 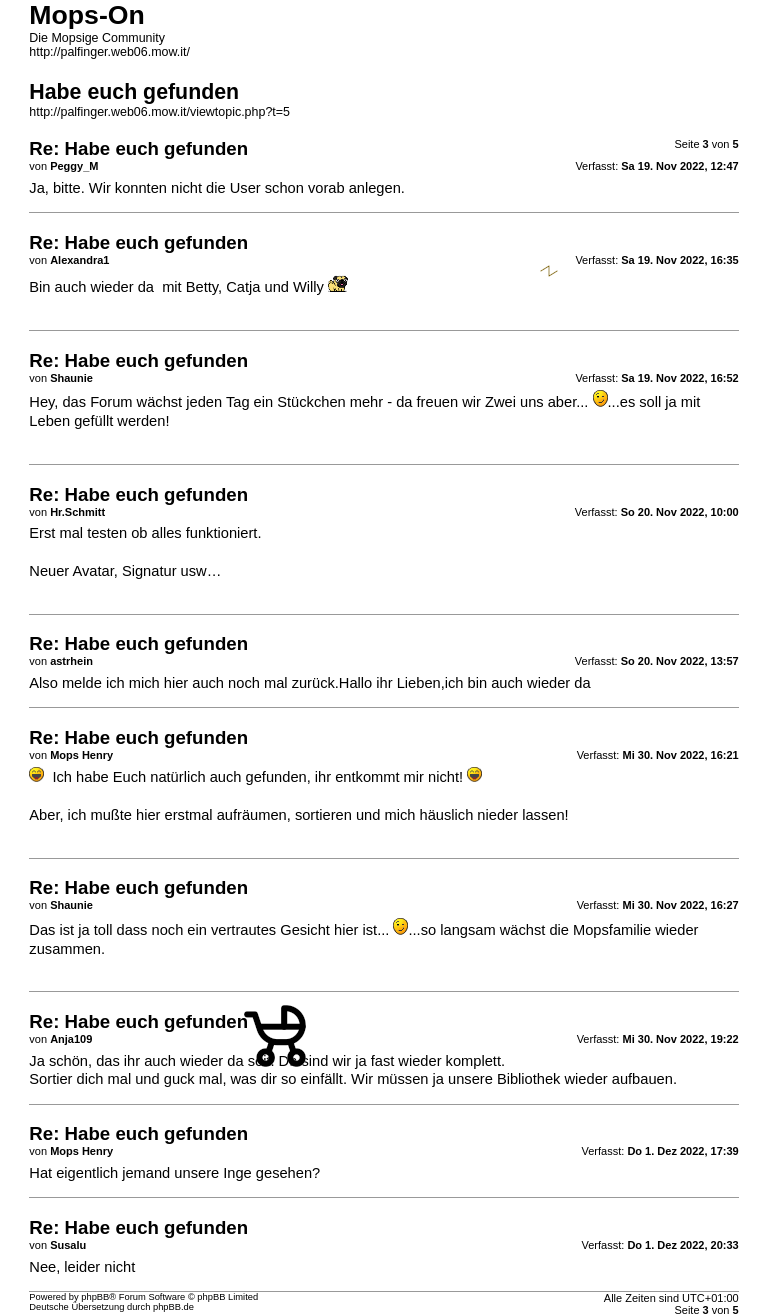 What do you see at coordinates (549, 271) in the screenshot?
I see `select sawtooth waveform in audio synthesizer` at bounding box center [549, 271].